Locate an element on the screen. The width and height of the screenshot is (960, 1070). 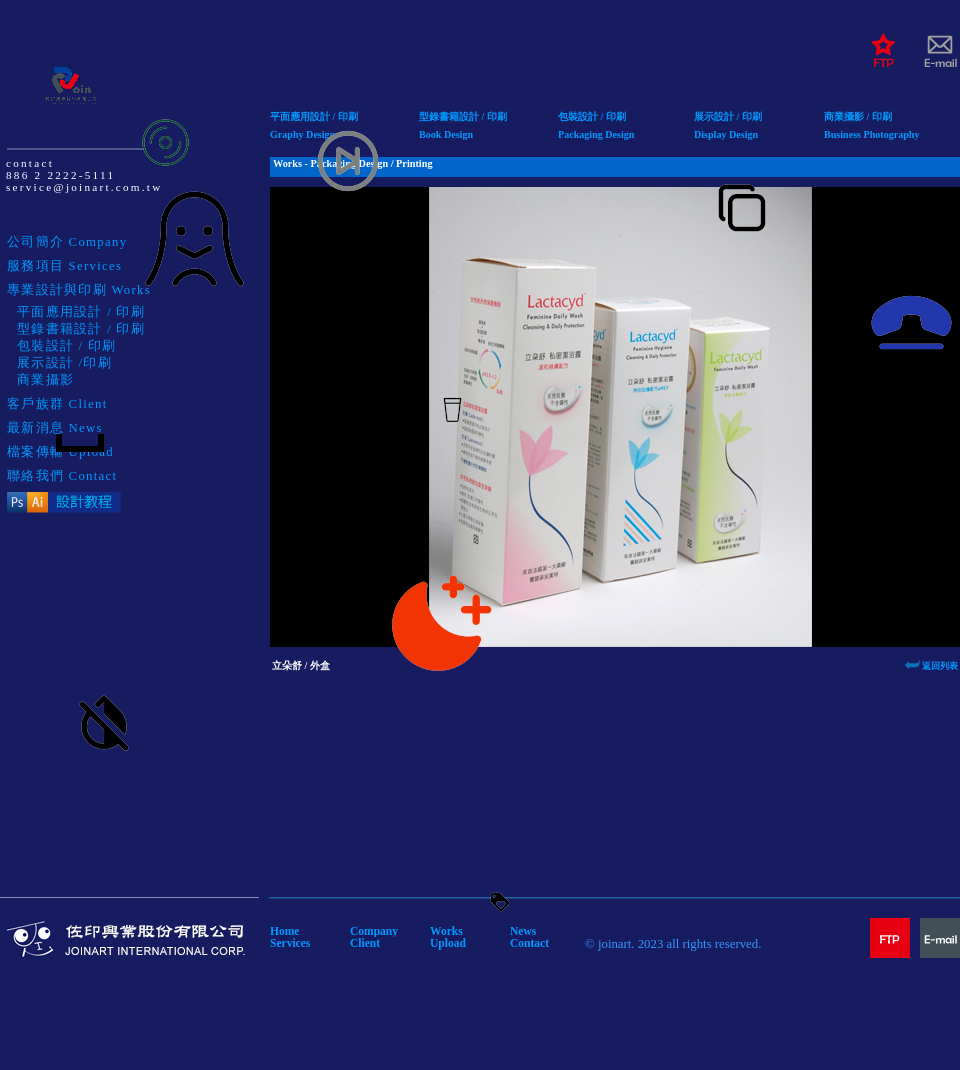
copy to clipboard is located at coordinates (742, 208).